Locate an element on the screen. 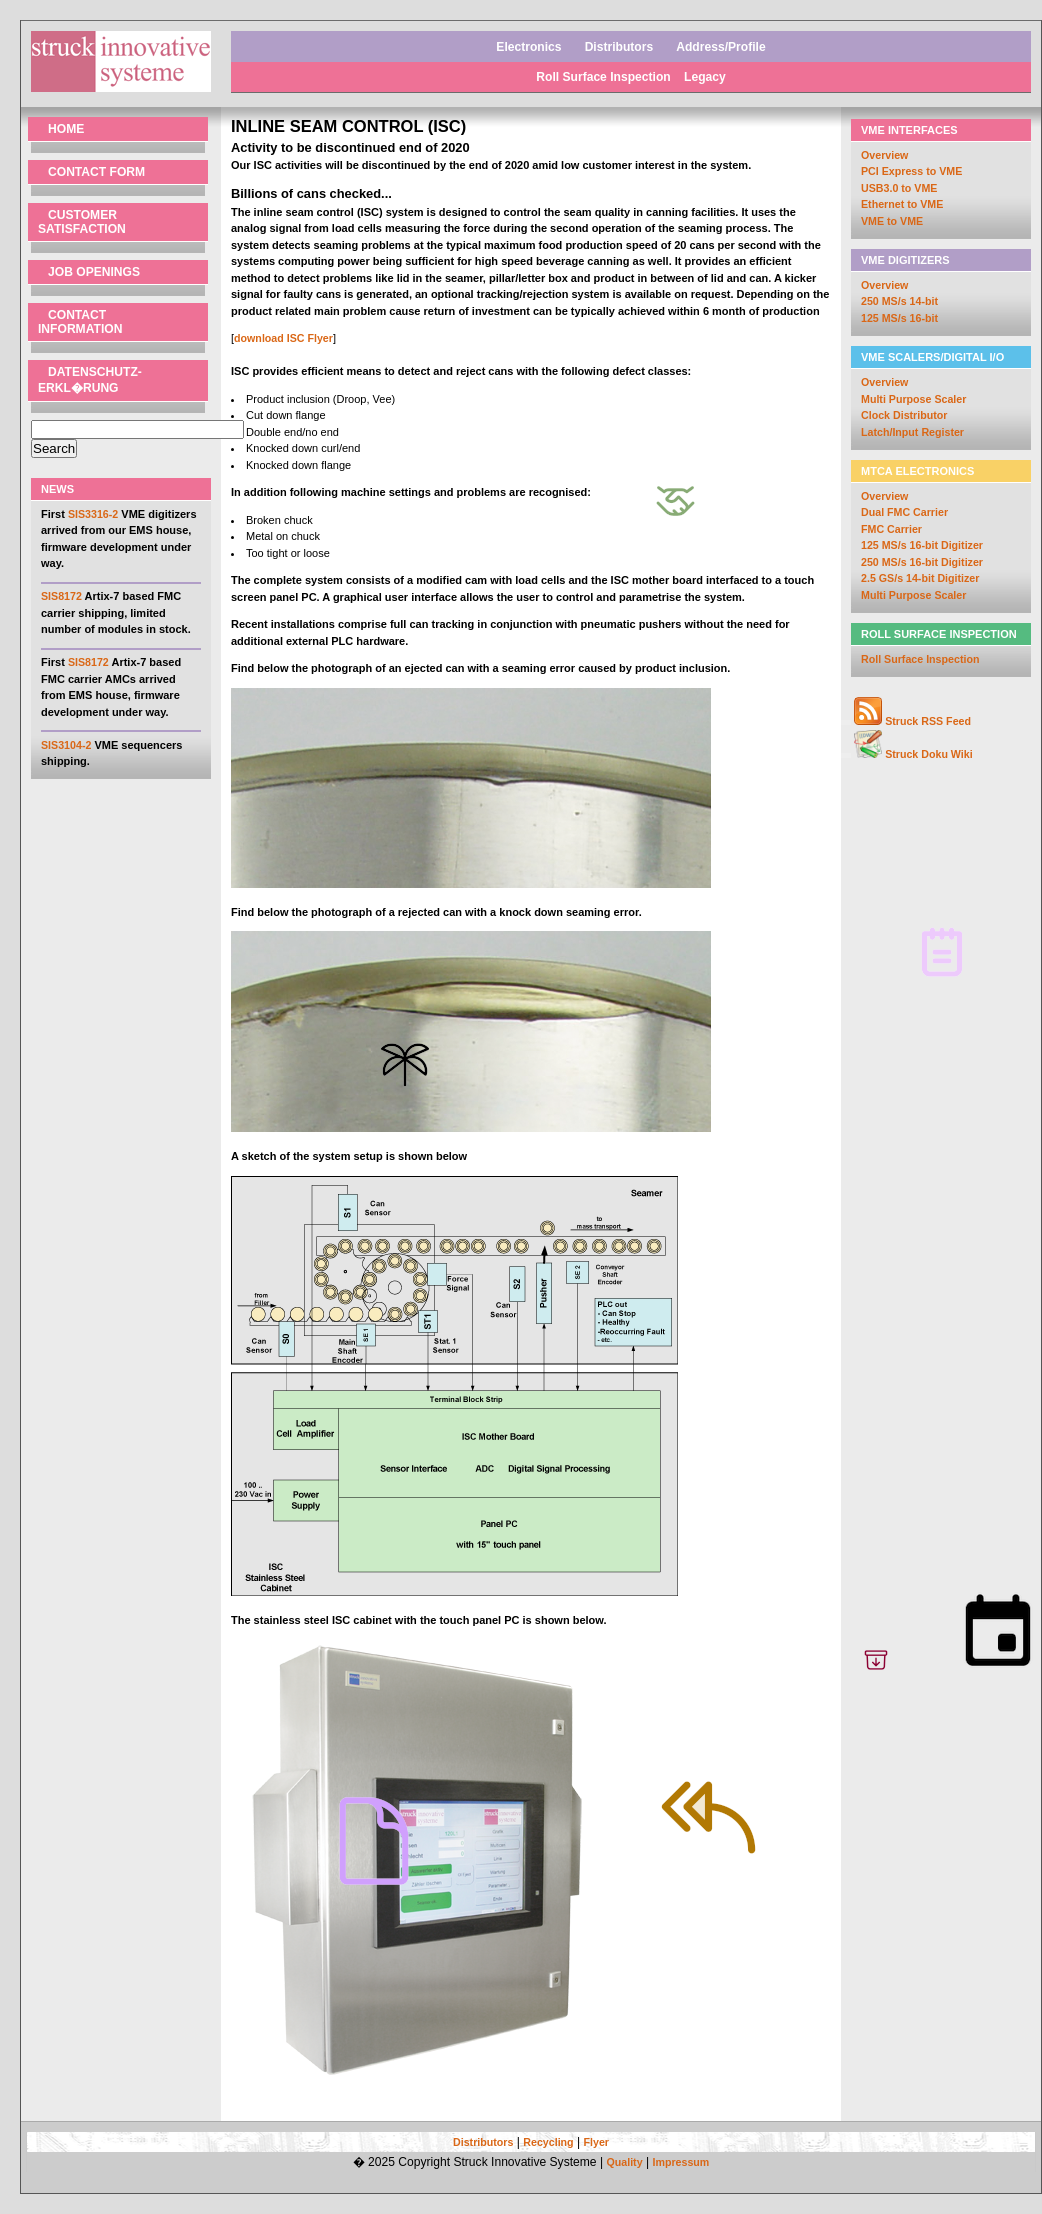  indicates a partnership or collaboration is located at coordinates (675, 500).